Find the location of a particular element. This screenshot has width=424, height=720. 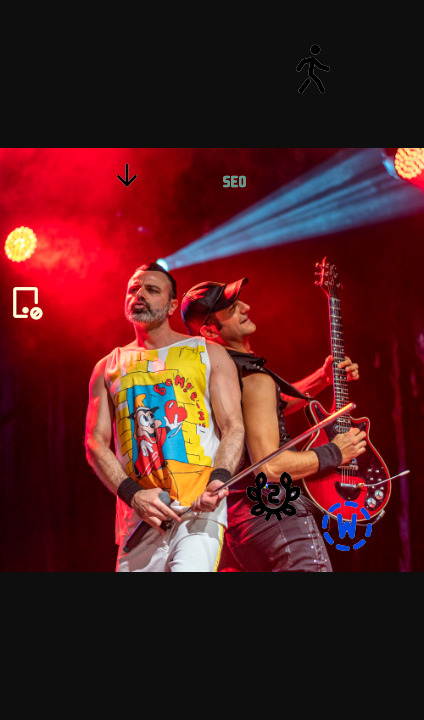

cancel tablet connection or pairing is located at coordinates (25, 302).